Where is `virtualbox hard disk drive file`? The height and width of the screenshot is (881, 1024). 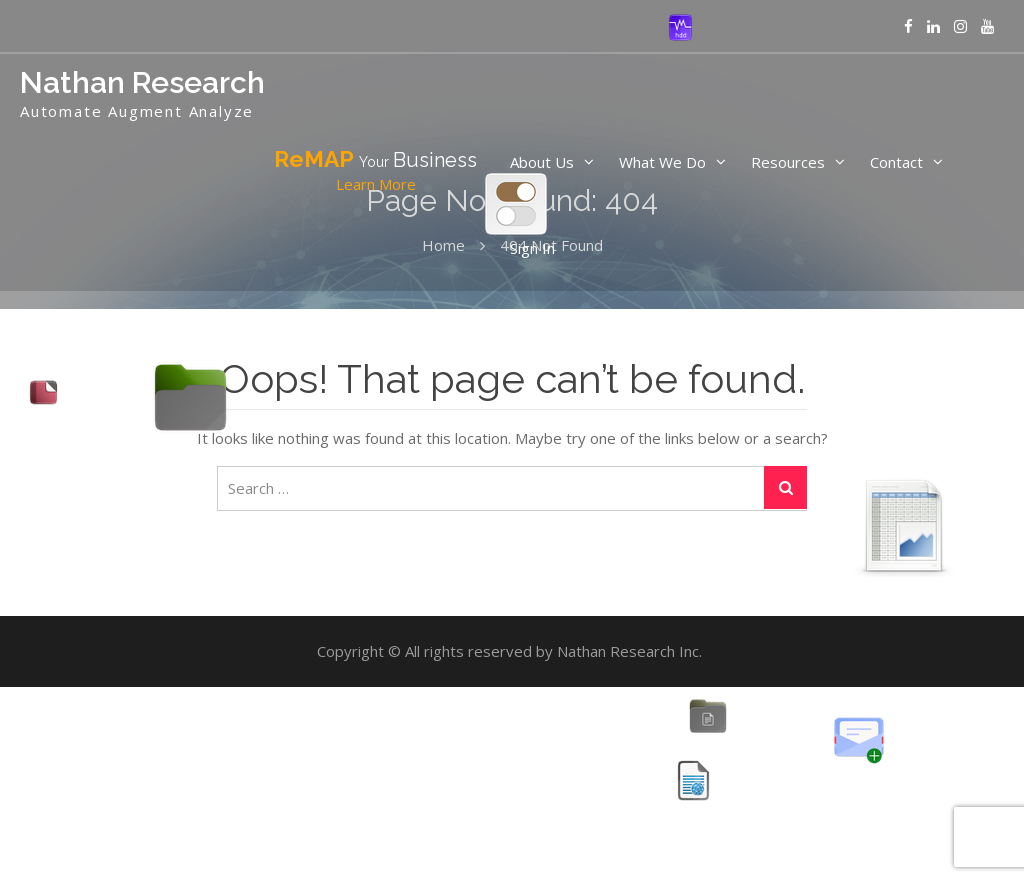 virtualbox hard disk drive file is located at coordinates (680, 27).